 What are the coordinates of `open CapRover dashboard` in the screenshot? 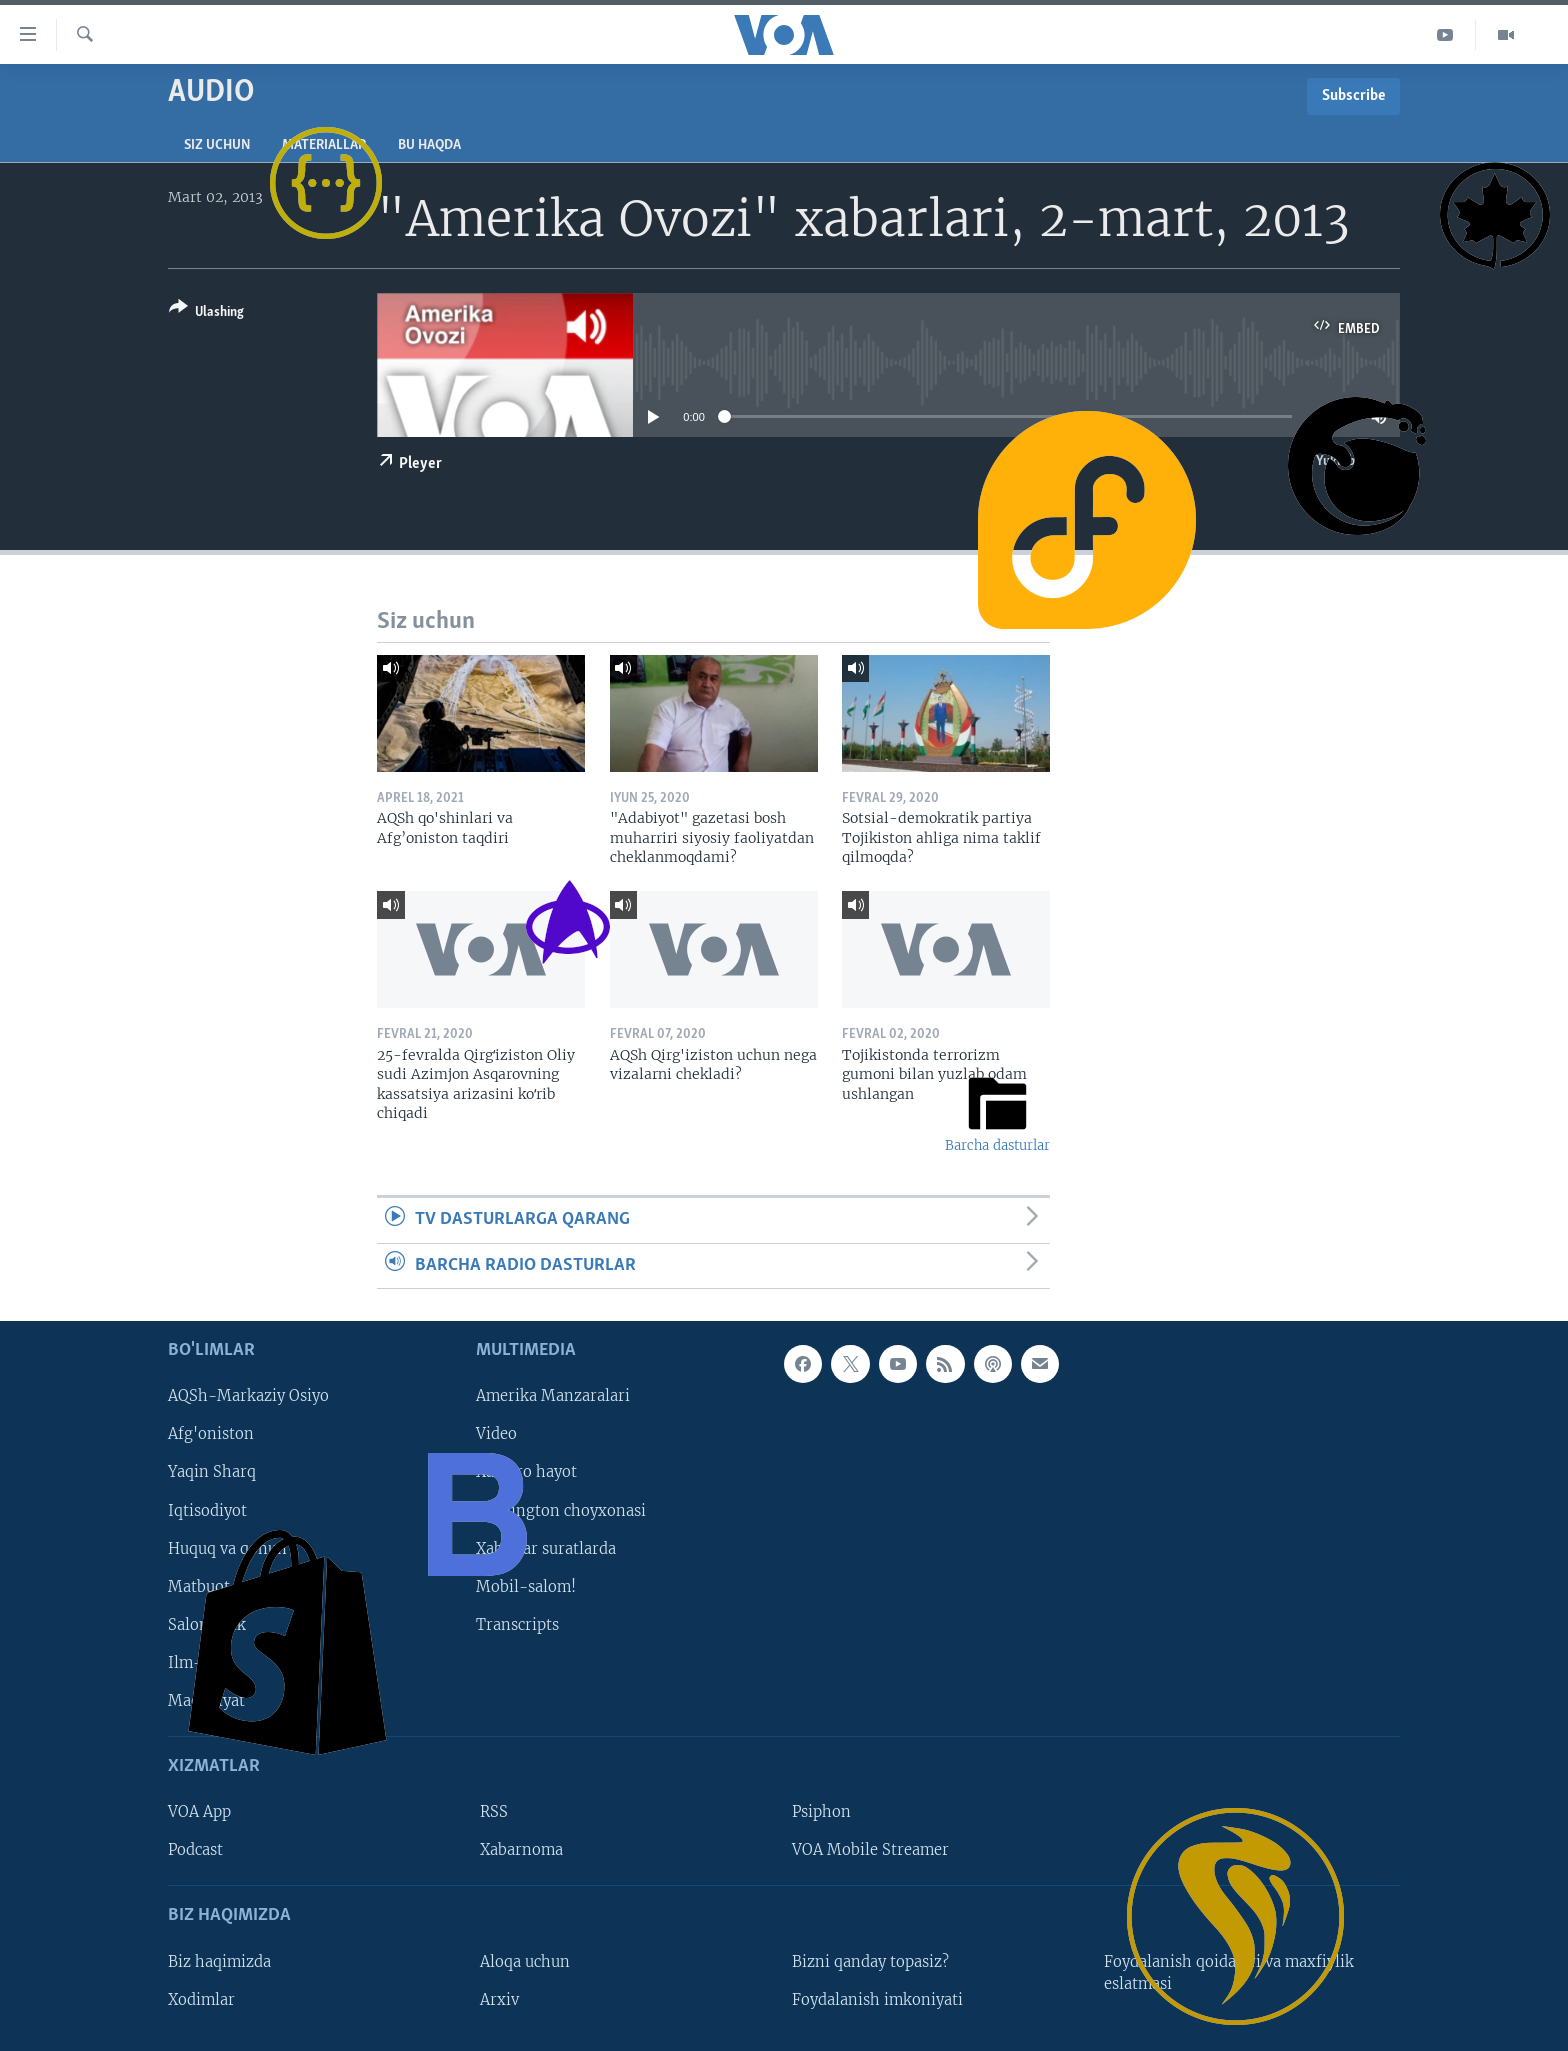 It's located at (1235, 1916).